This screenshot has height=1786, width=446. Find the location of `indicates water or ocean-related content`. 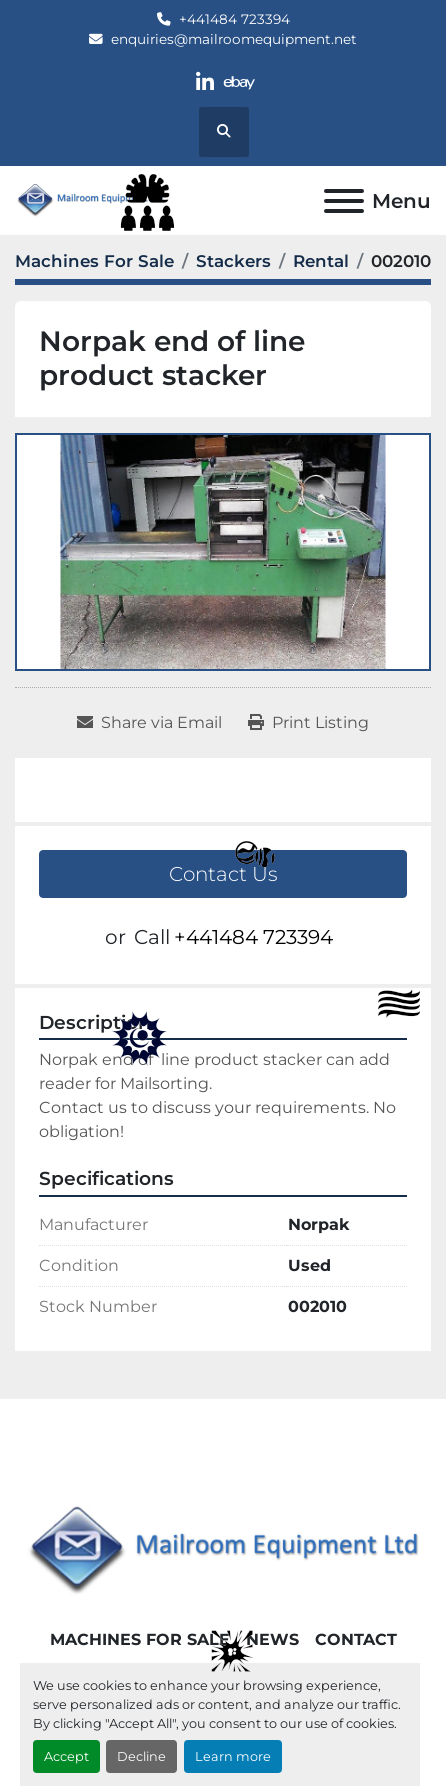

indicates water or ocean-related content is located at coordinates (399, 1003).